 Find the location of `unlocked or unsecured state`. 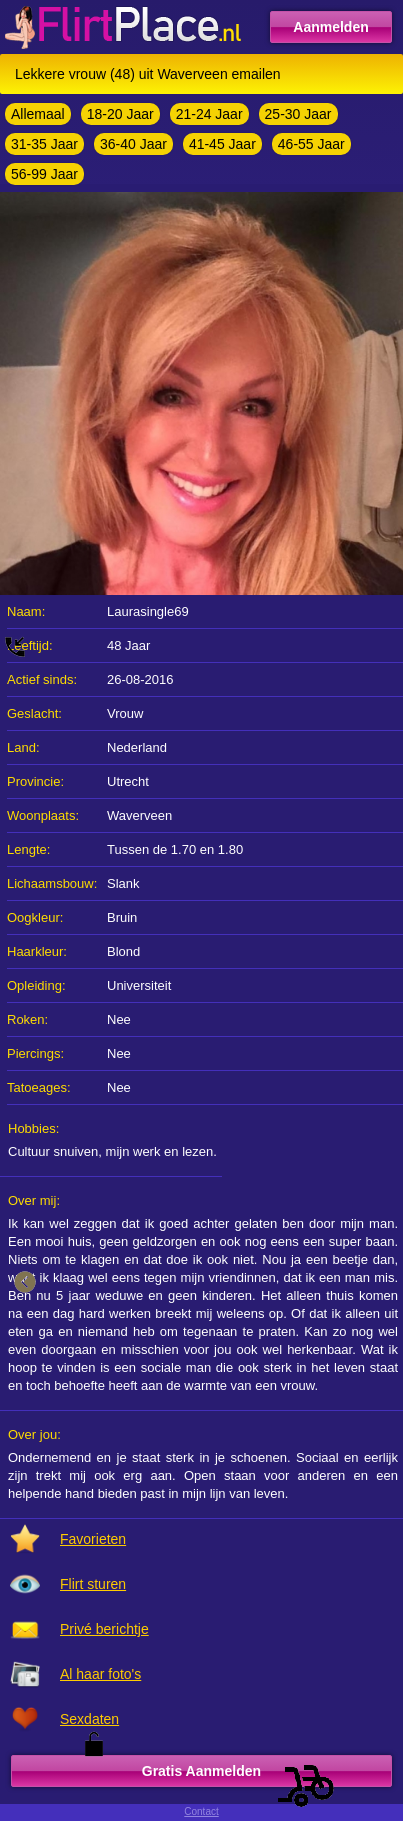

unlocked or unsecured state is located at coordinates (94, 1744).